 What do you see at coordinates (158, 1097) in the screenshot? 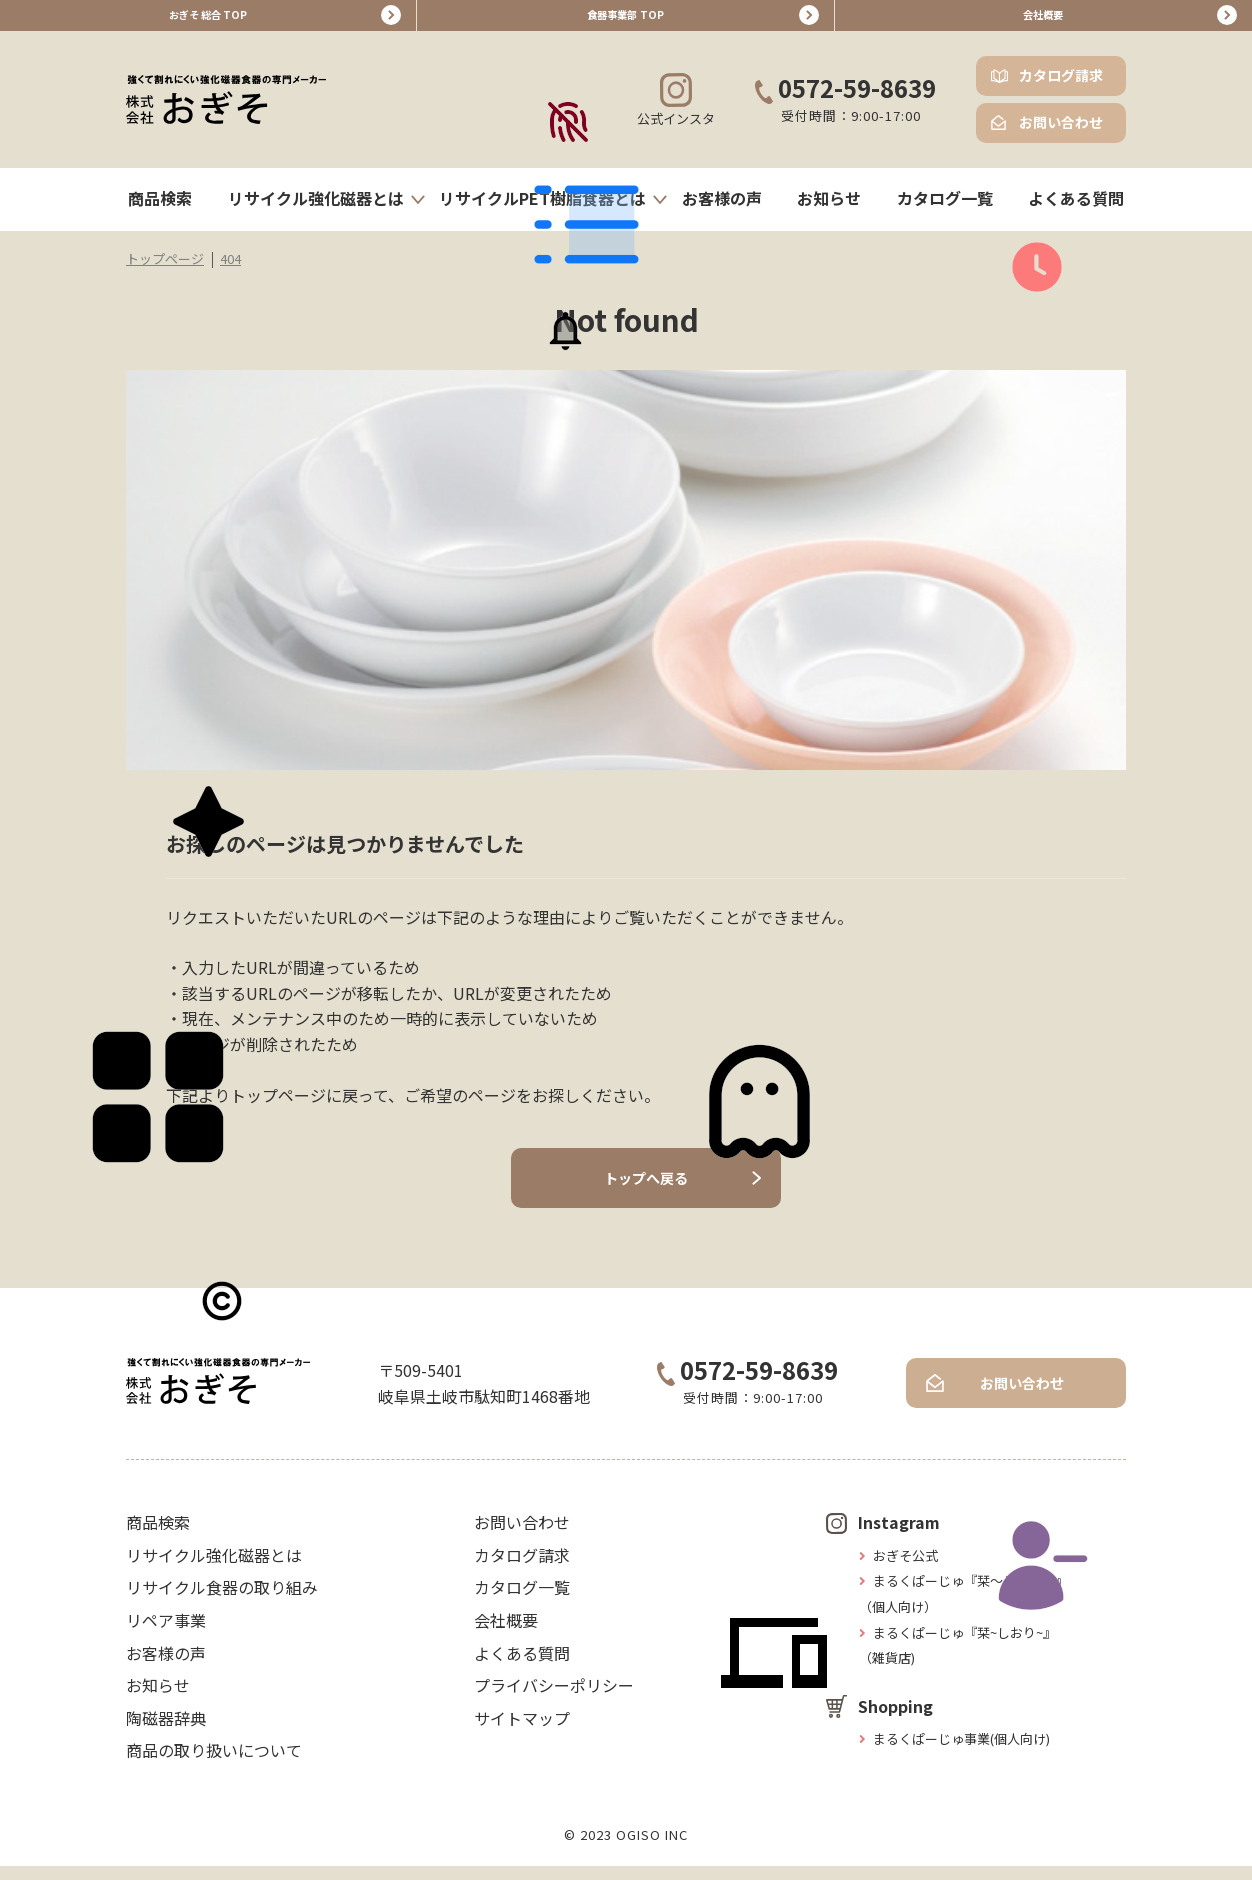
I see `switch to grid view` at bounding box center [158, 1097].